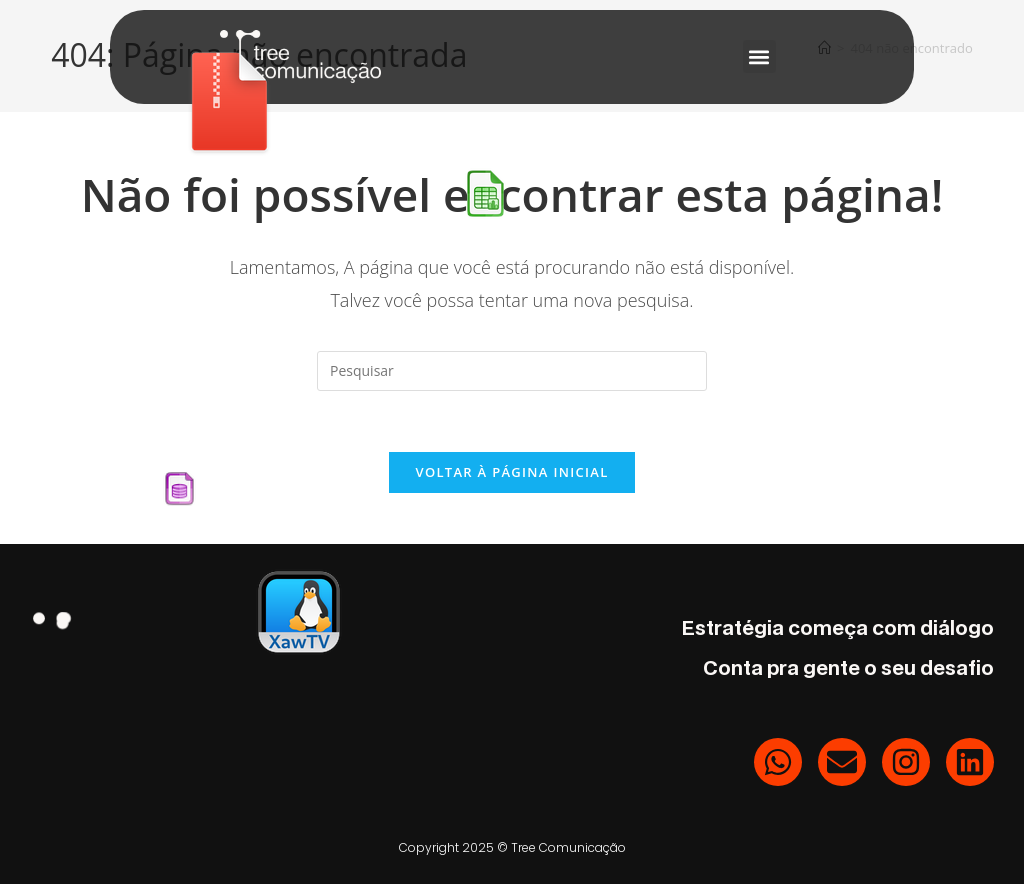  I want to click on open a libreoffice calc spreadsheet file, so click(485, 193).